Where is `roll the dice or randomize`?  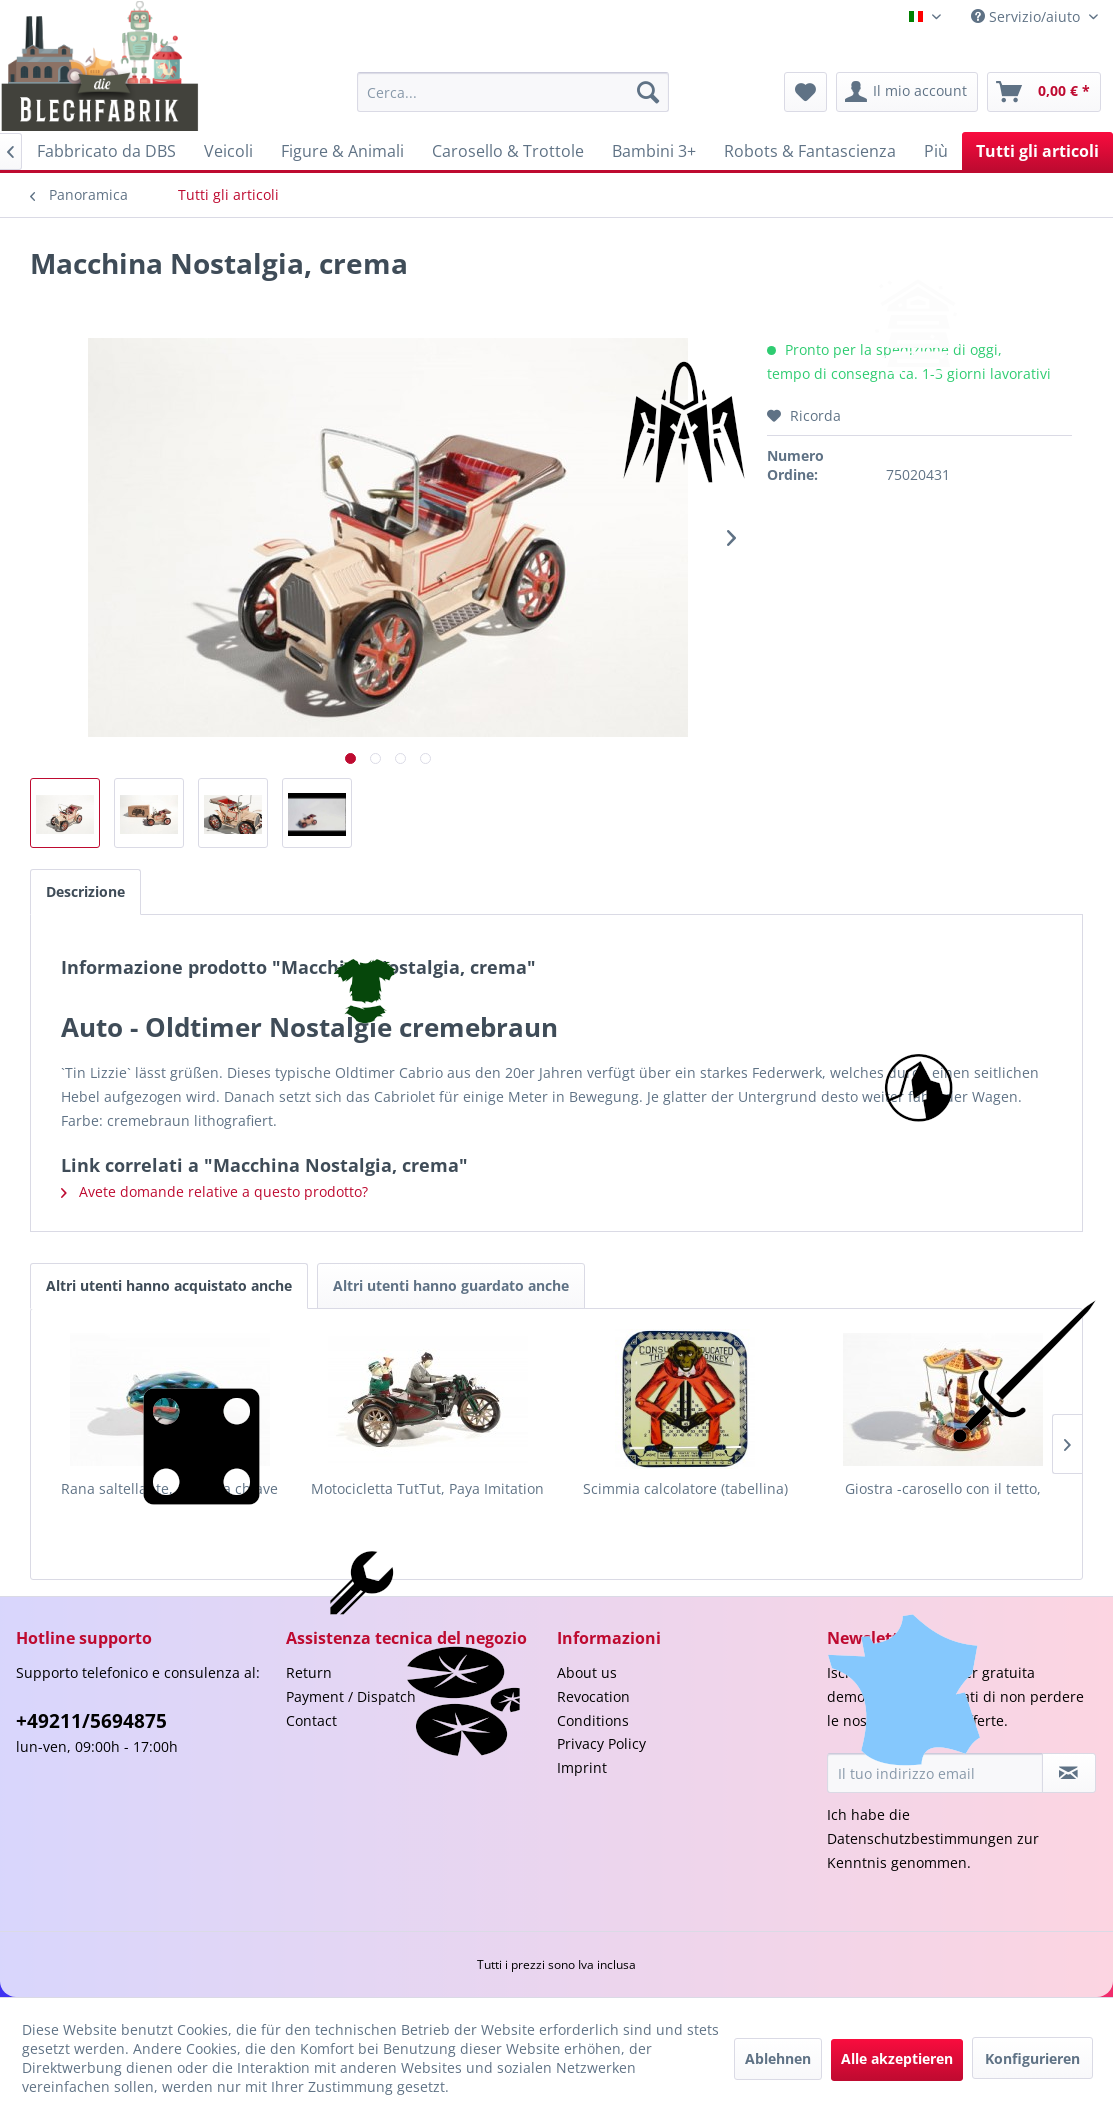 roll the dice or randomize is located at coordinates (201, 1446).